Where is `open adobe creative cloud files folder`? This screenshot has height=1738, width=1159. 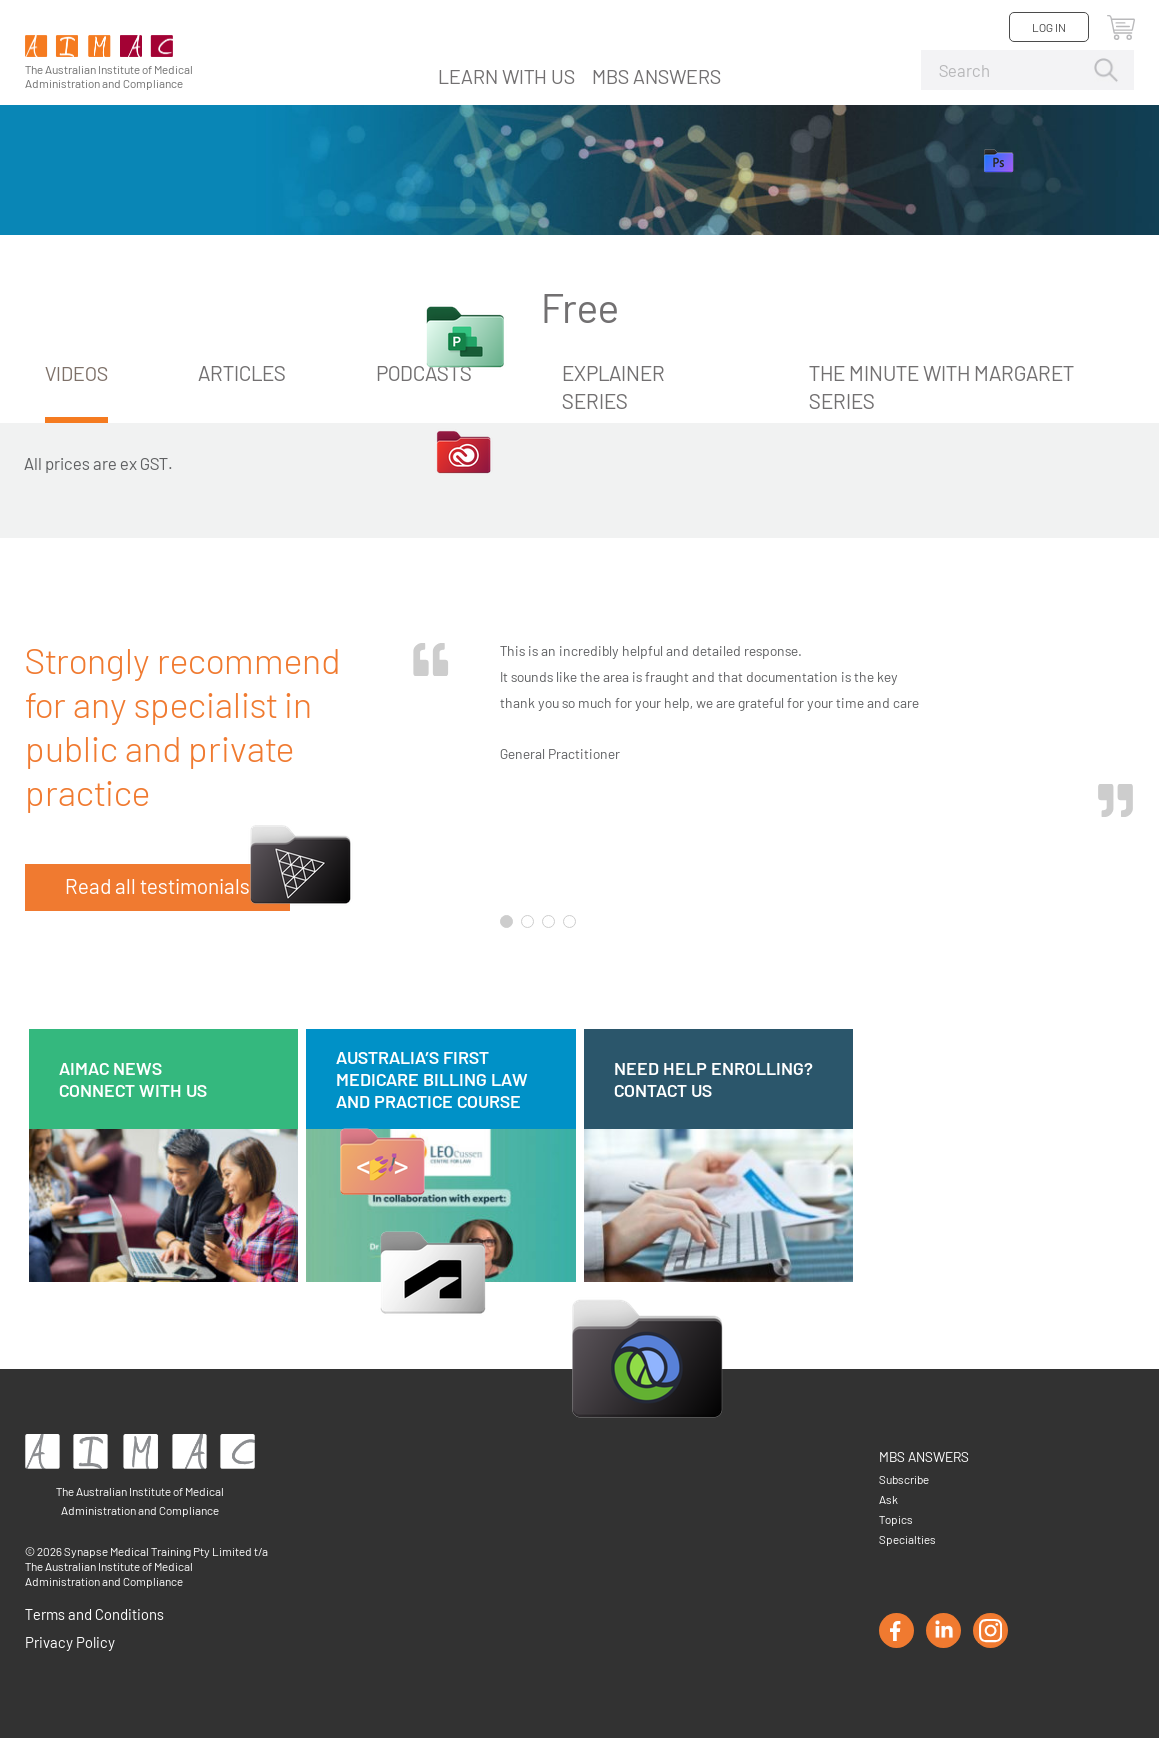 open adobe creative cloud files folder is located at coordinates (463, 453).